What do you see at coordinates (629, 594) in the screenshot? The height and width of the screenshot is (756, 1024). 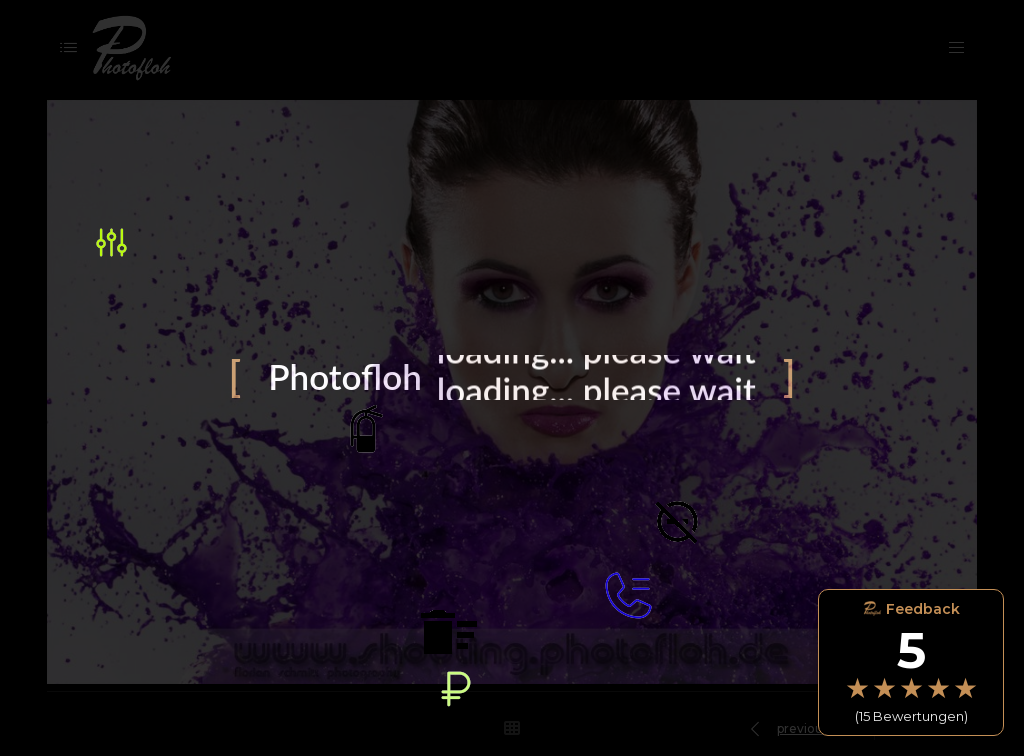 I see `view contact list or phone directory` at bounding box center [629, 594].